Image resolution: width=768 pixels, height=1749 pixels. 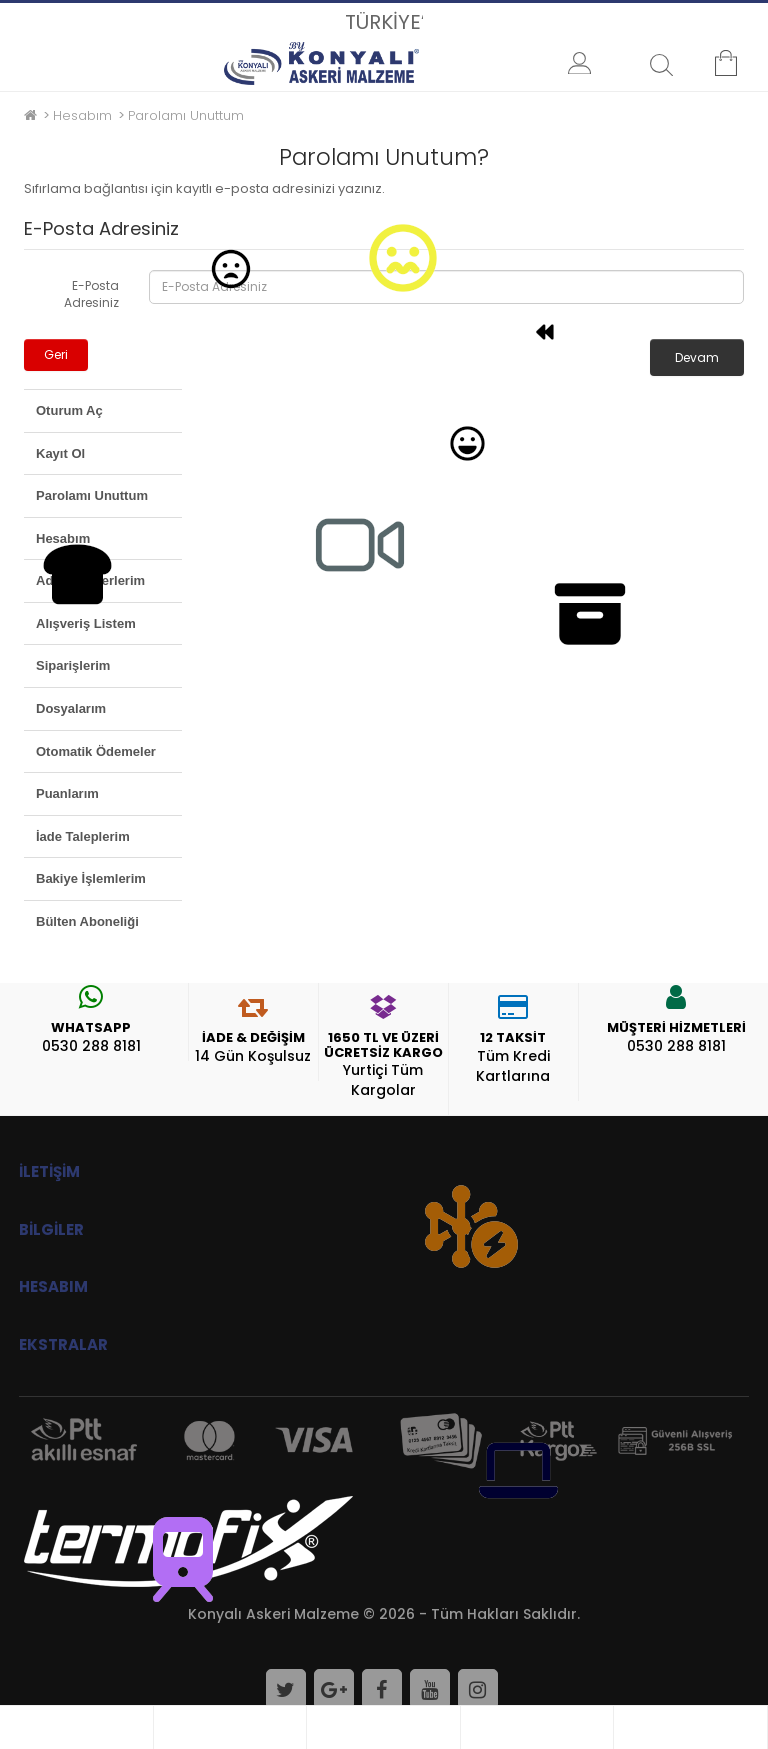 What do you see at coordinates (77, 574) in the screenshot?
I see `access bakery or bread-related content` at bounding box center [77, 574].